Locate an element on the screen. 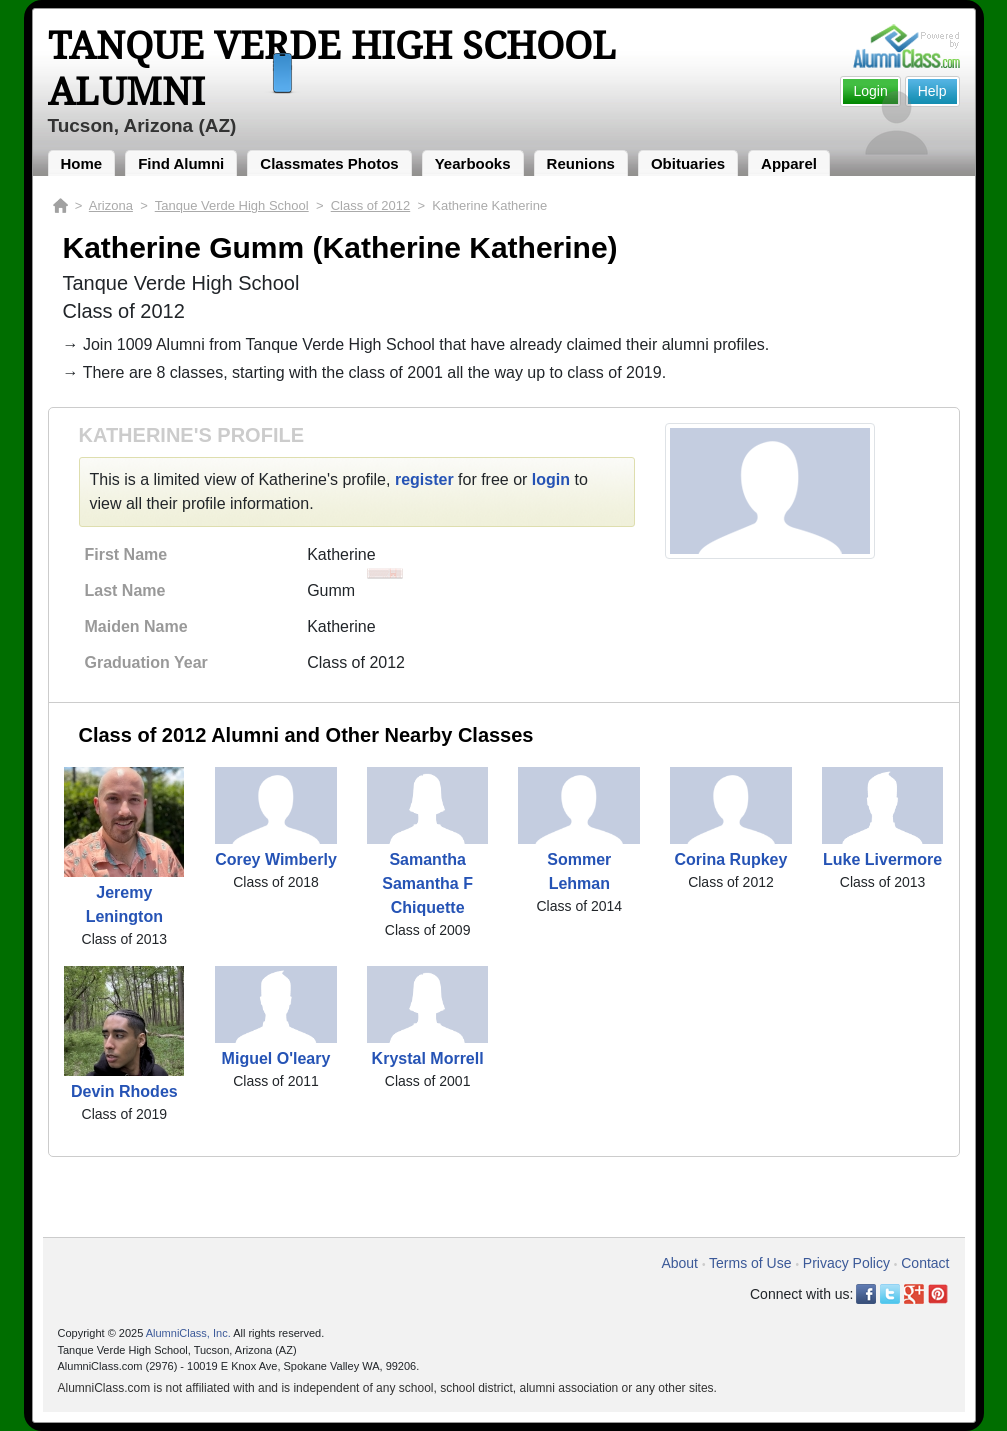 The height and width of the screenshot is (1431, 1007). iPhone 16 Pro device icon is located at coordinates (282, 73).